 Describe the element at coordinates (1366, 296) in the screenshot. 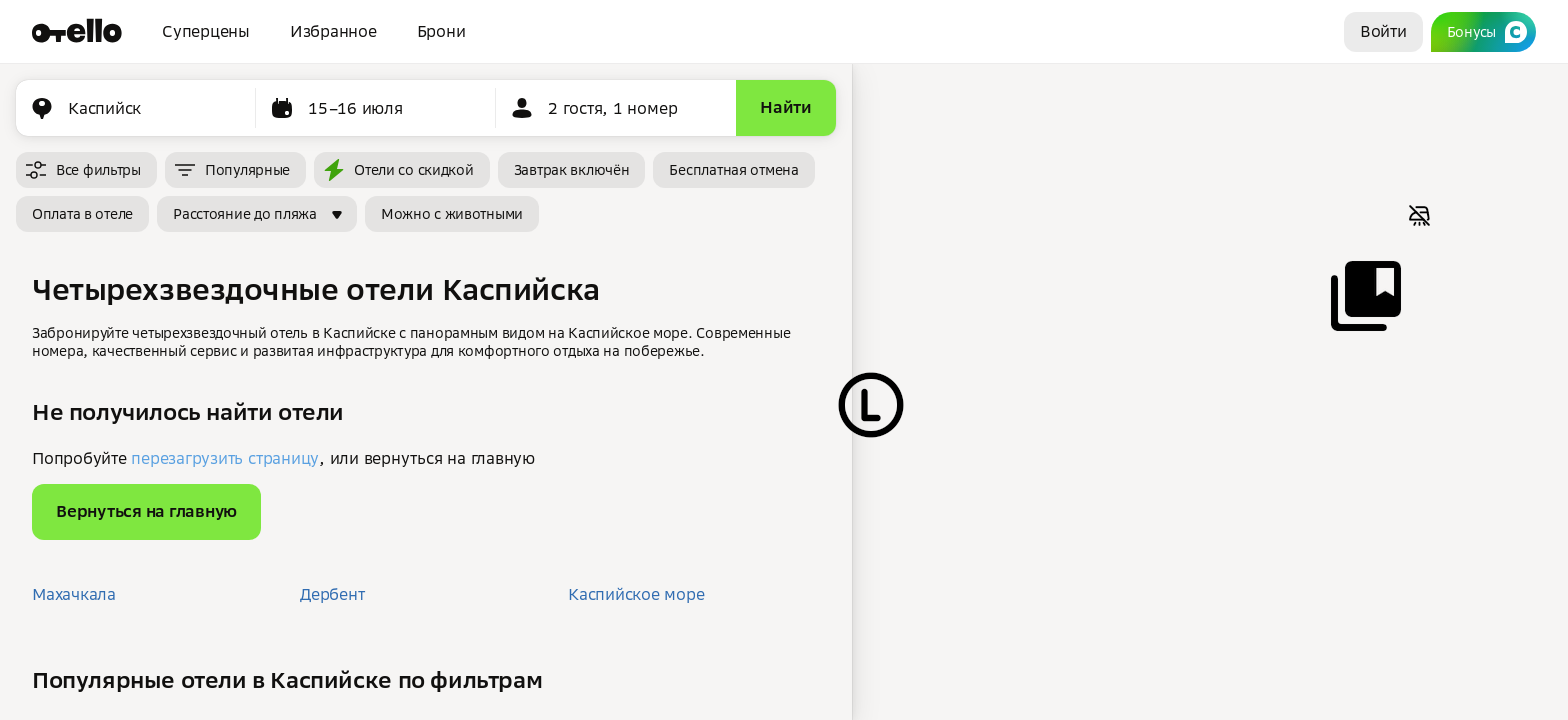

I see `access your bookmarked collections` at that location.